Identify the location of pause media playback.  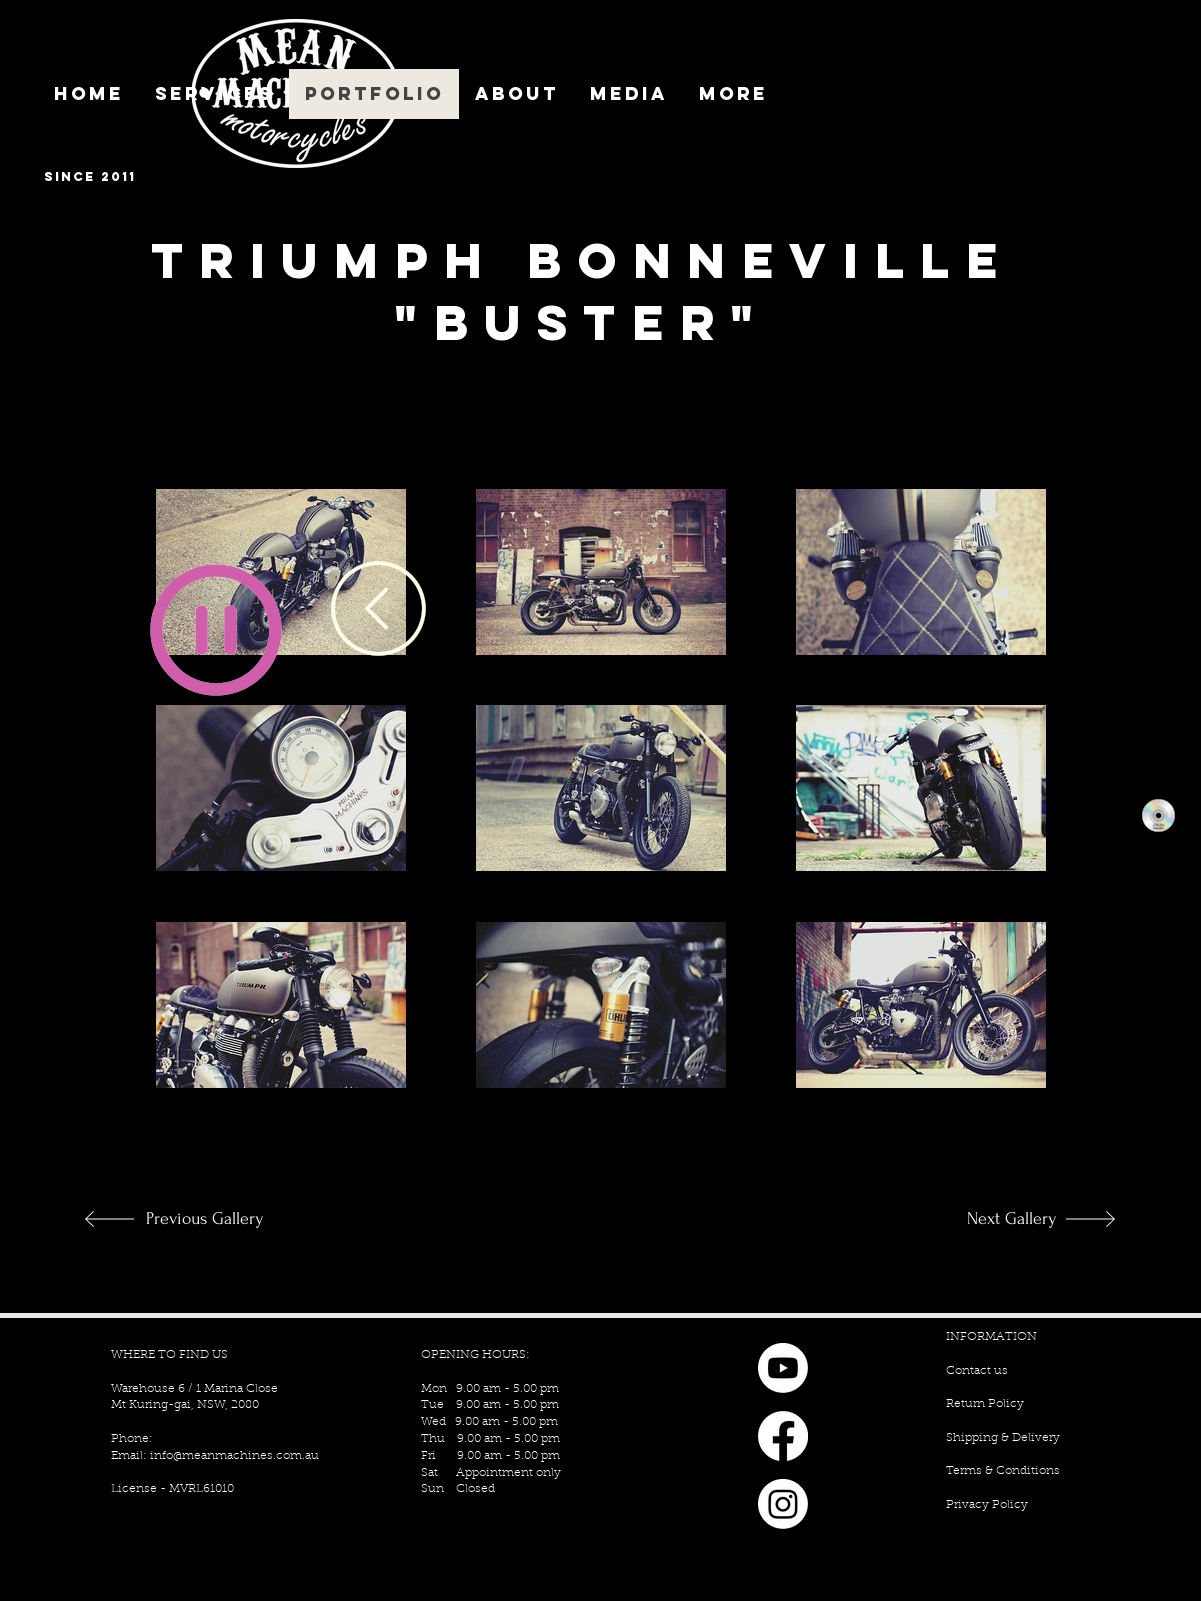
(216, 630).